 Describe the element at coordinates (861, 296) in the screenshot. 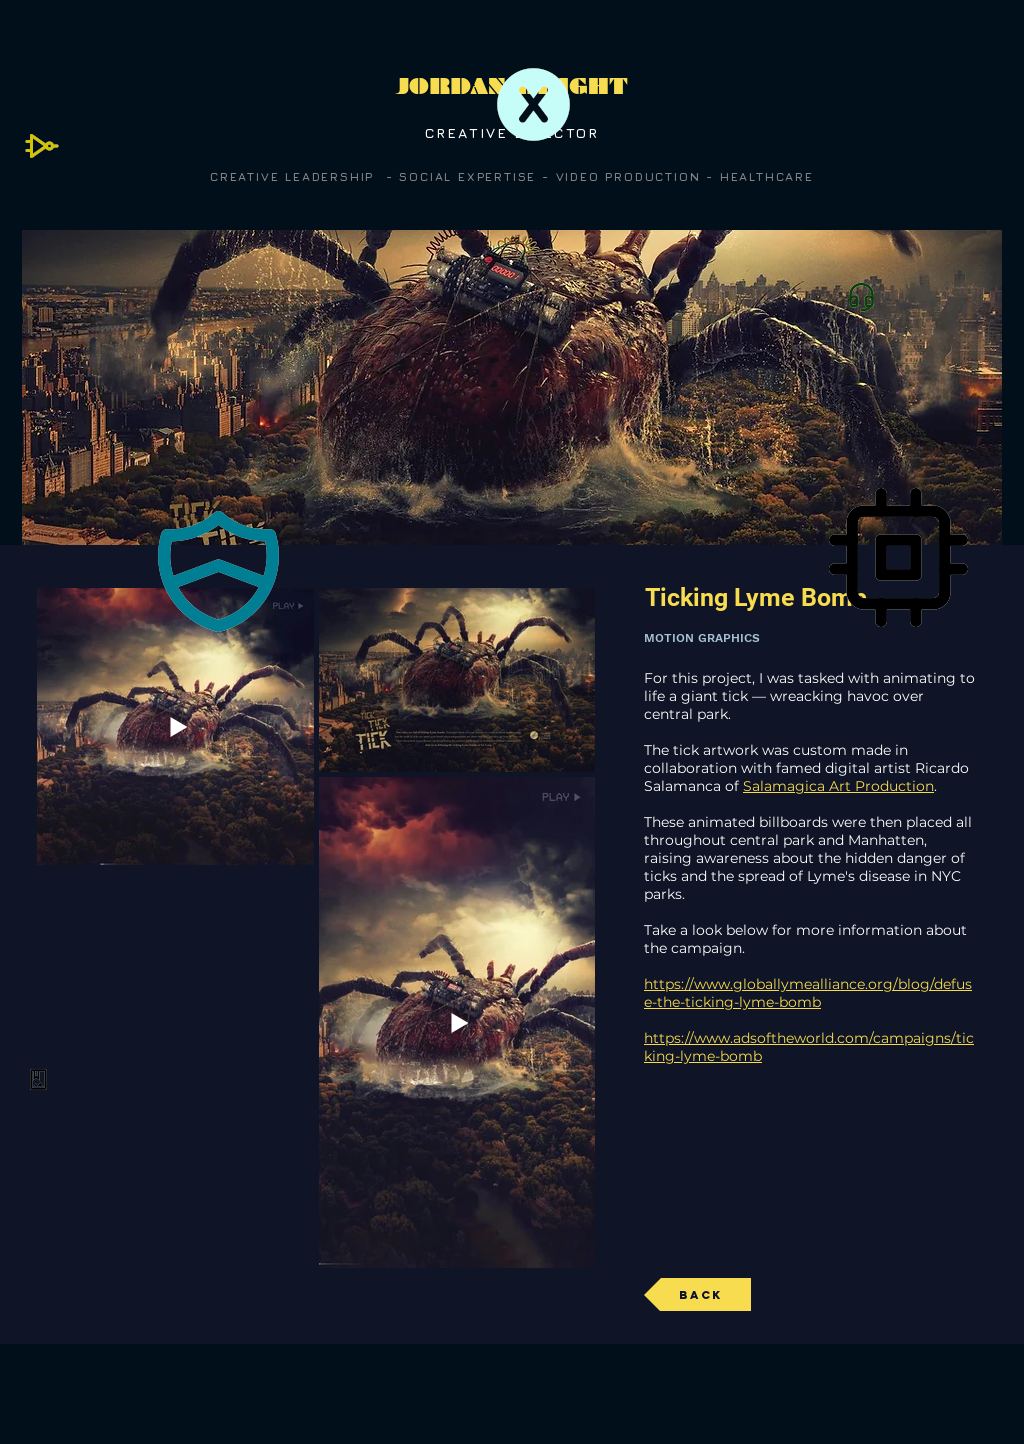

I see `contact customer support` at that location.